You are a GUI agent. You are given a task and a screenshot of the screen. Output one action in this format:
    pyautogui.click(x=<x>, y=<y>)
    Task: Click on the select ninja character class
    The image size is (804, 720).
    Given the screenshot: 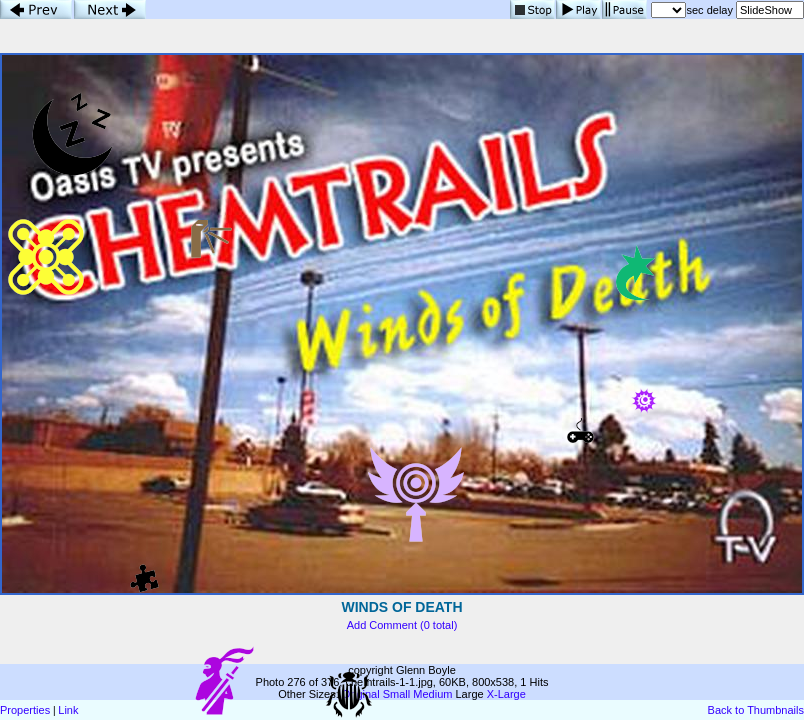 What is the action you would take?
    pyautogui.click(x=224, y=680)
    